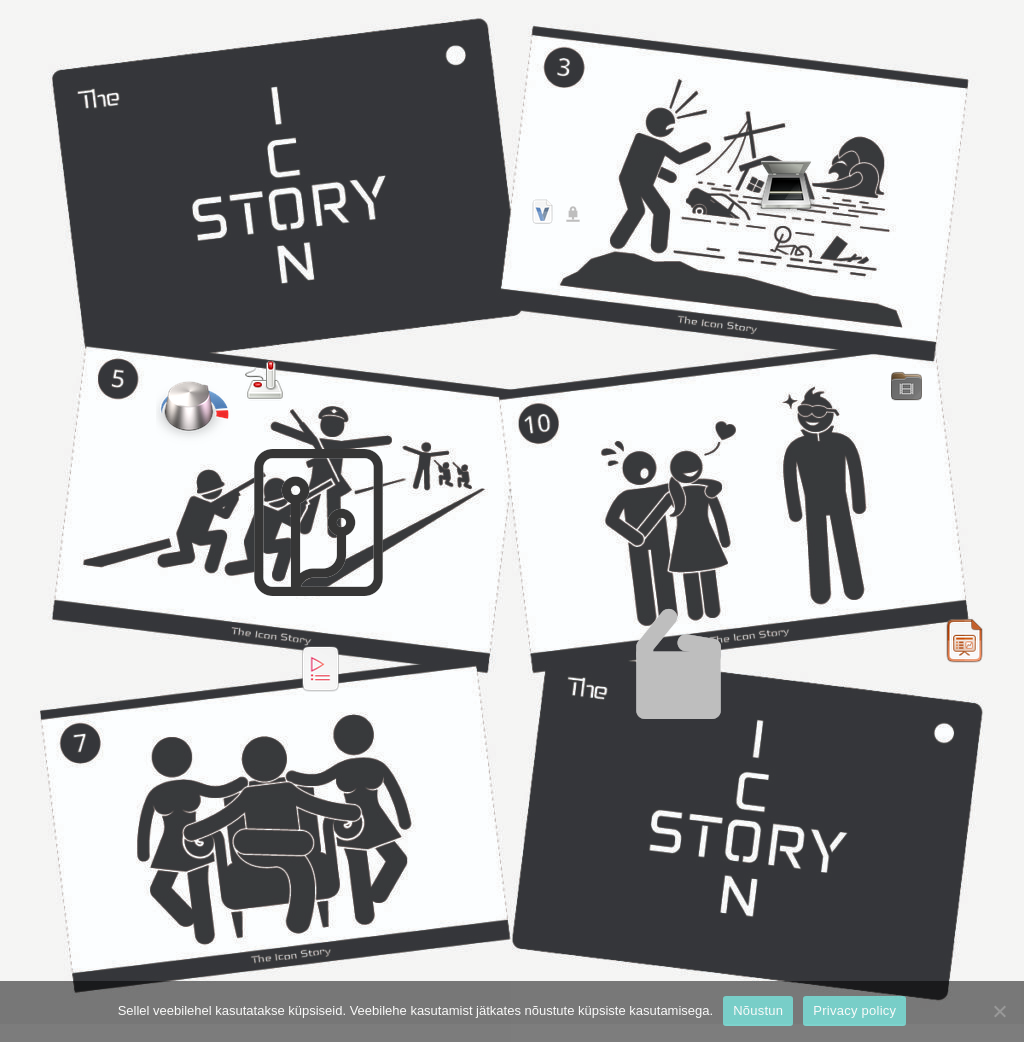 This screenshot has width=1024, height=1042. I want to click on access scanner device settings, so click(787, 187).